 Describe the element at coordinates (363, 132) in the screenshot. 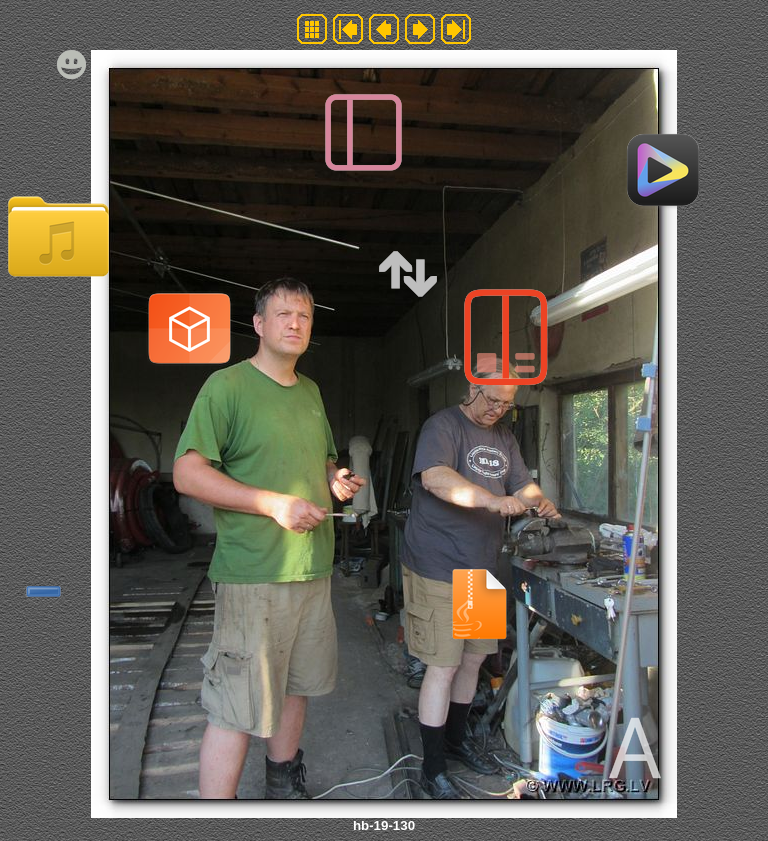

I see `toggle sidebar panel visibility` at that location.